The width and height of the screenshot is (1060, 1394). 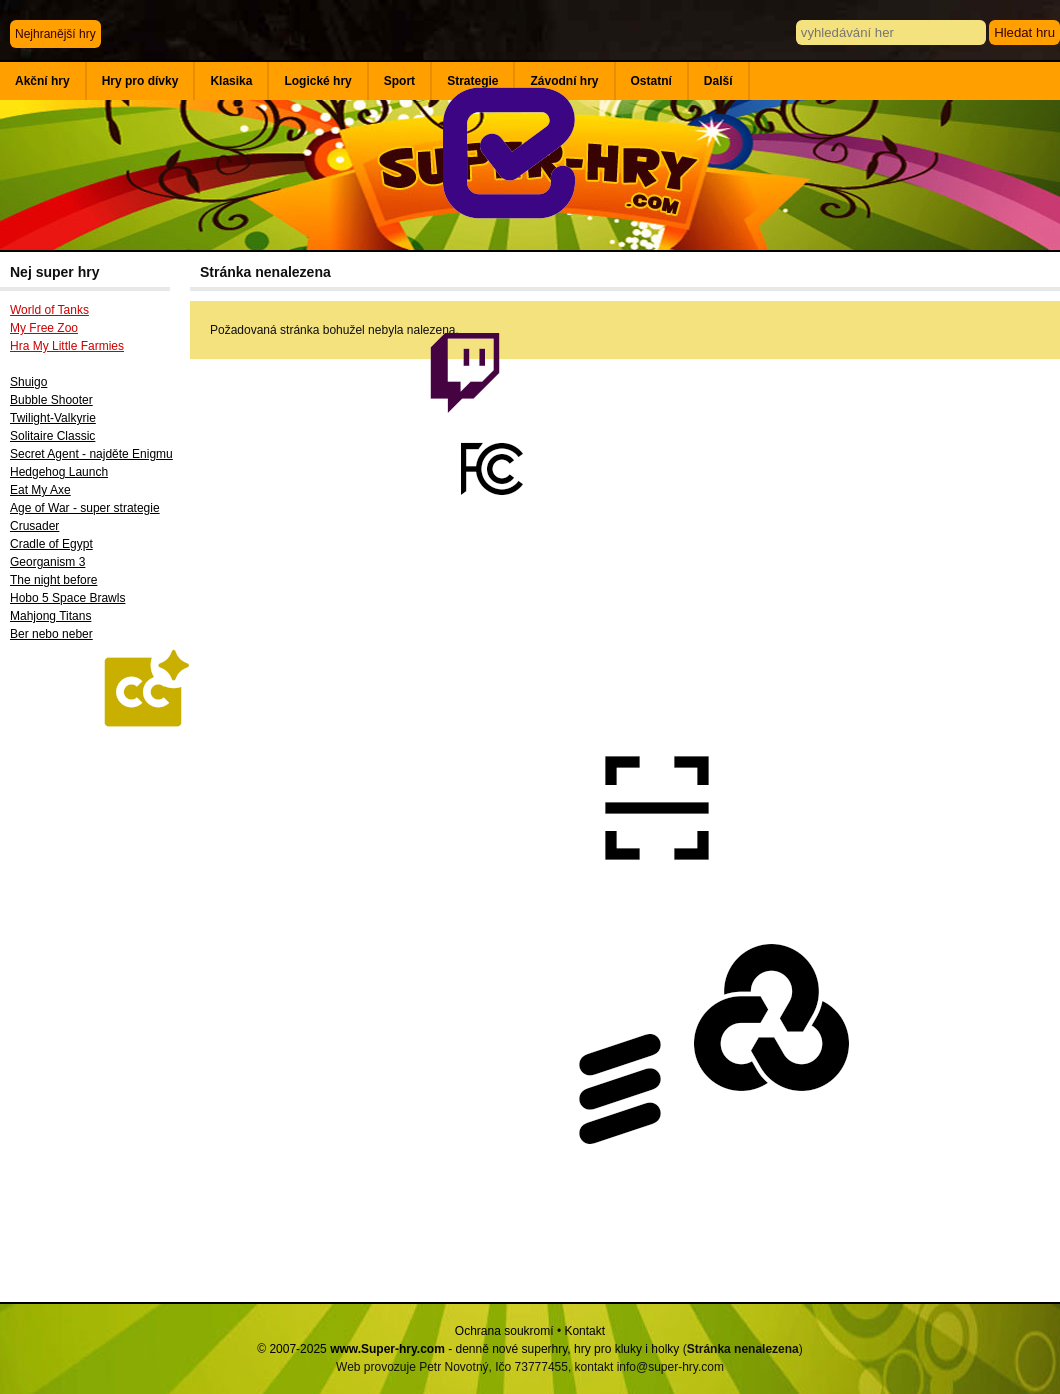 I want to click on ericsson brand logo, so click(x=620, y=1089).